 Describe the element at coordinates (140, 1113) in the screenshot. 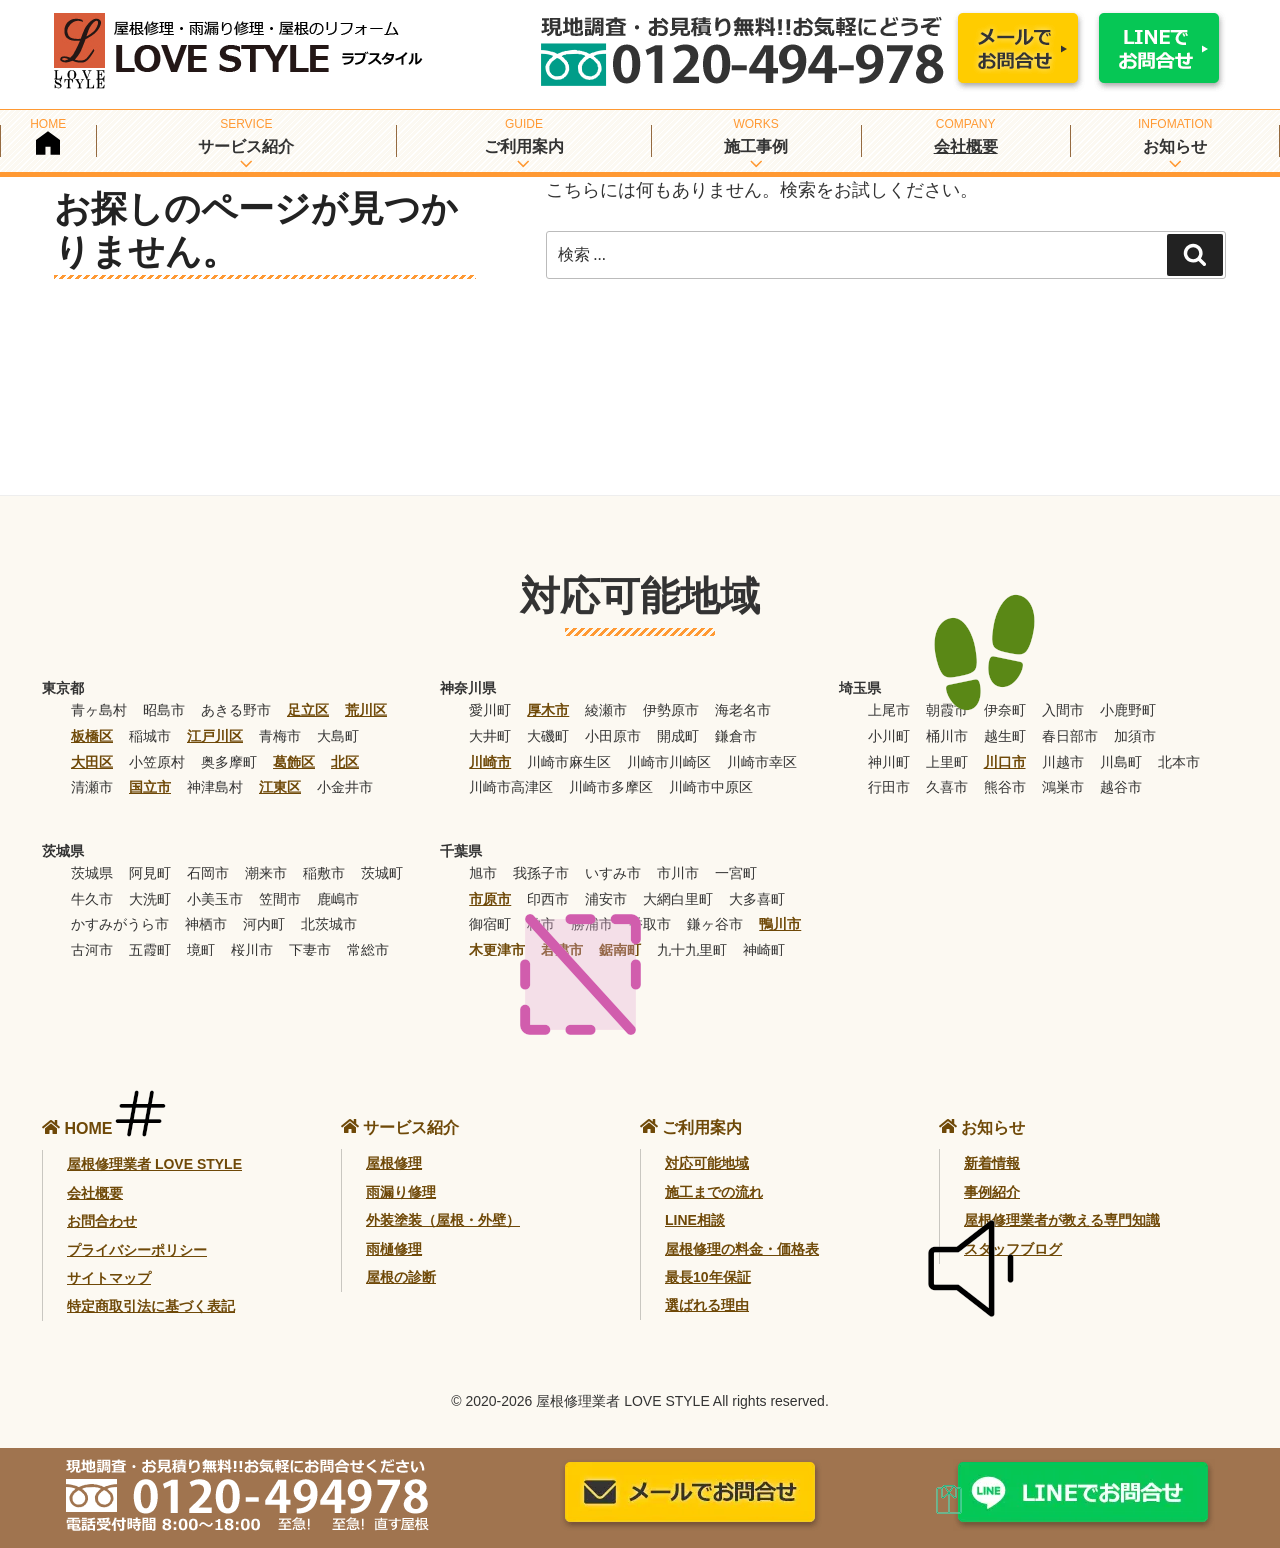

I see `view or add hashtags` at that location.